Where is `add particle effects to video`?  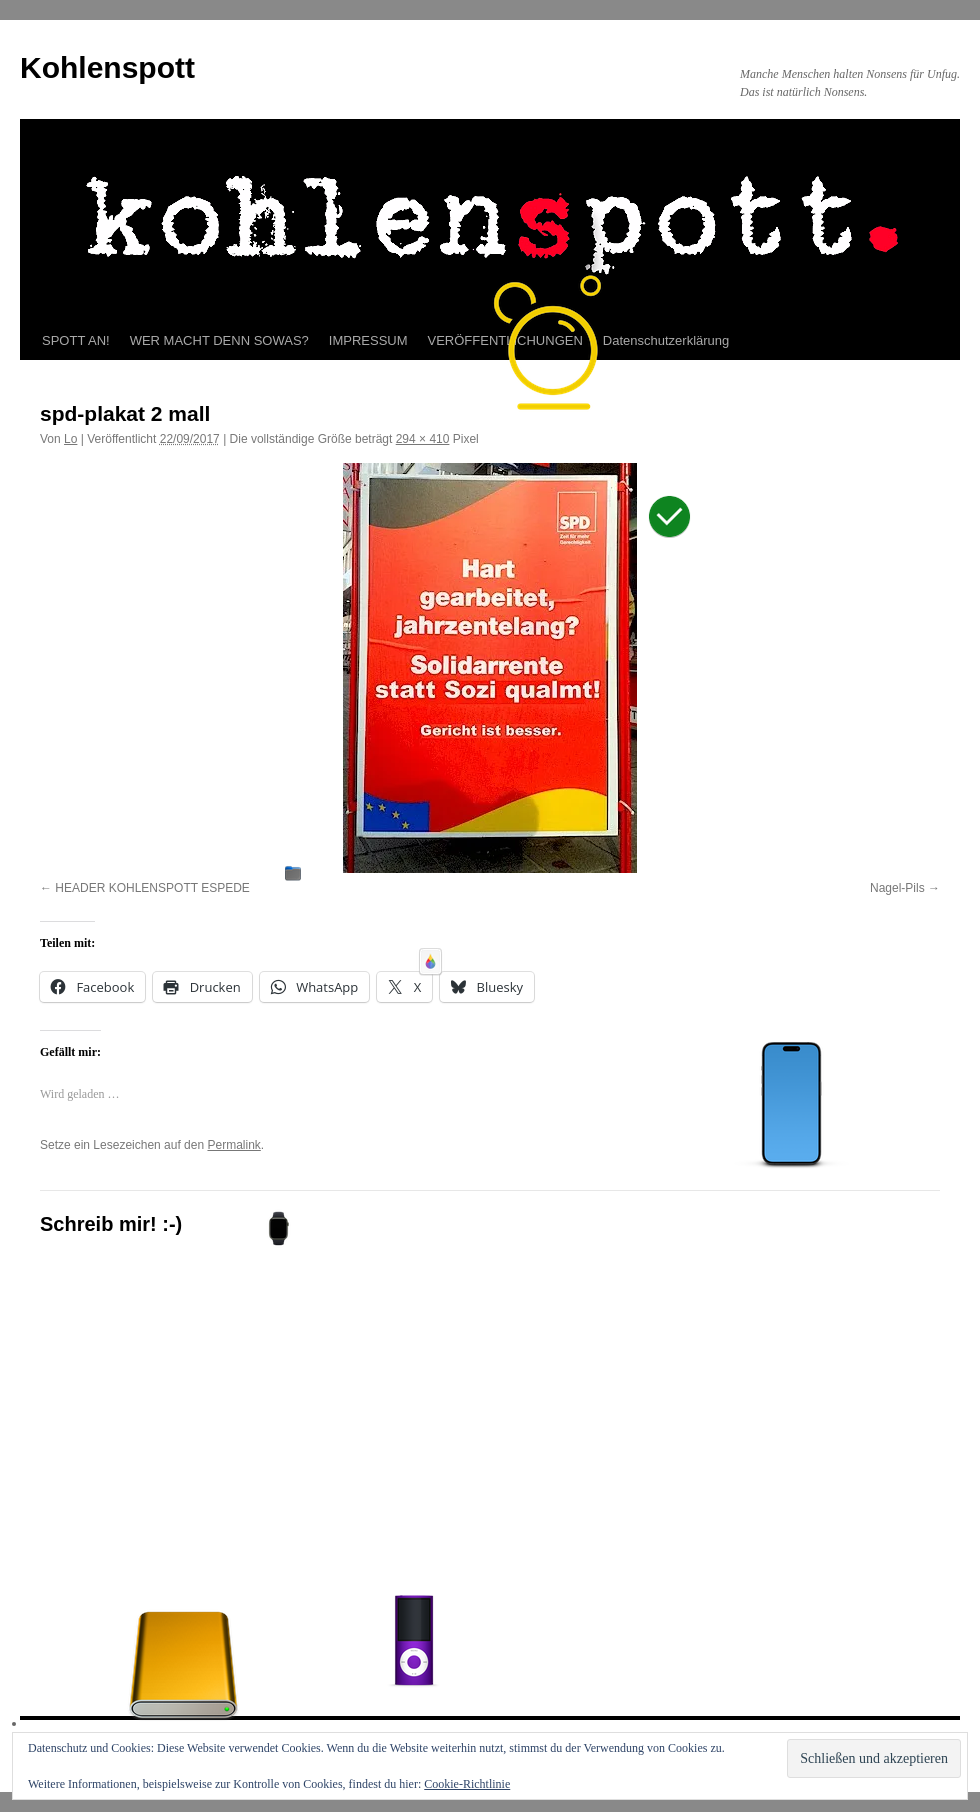
add particle effects to video is located at coordinates (553, 342).